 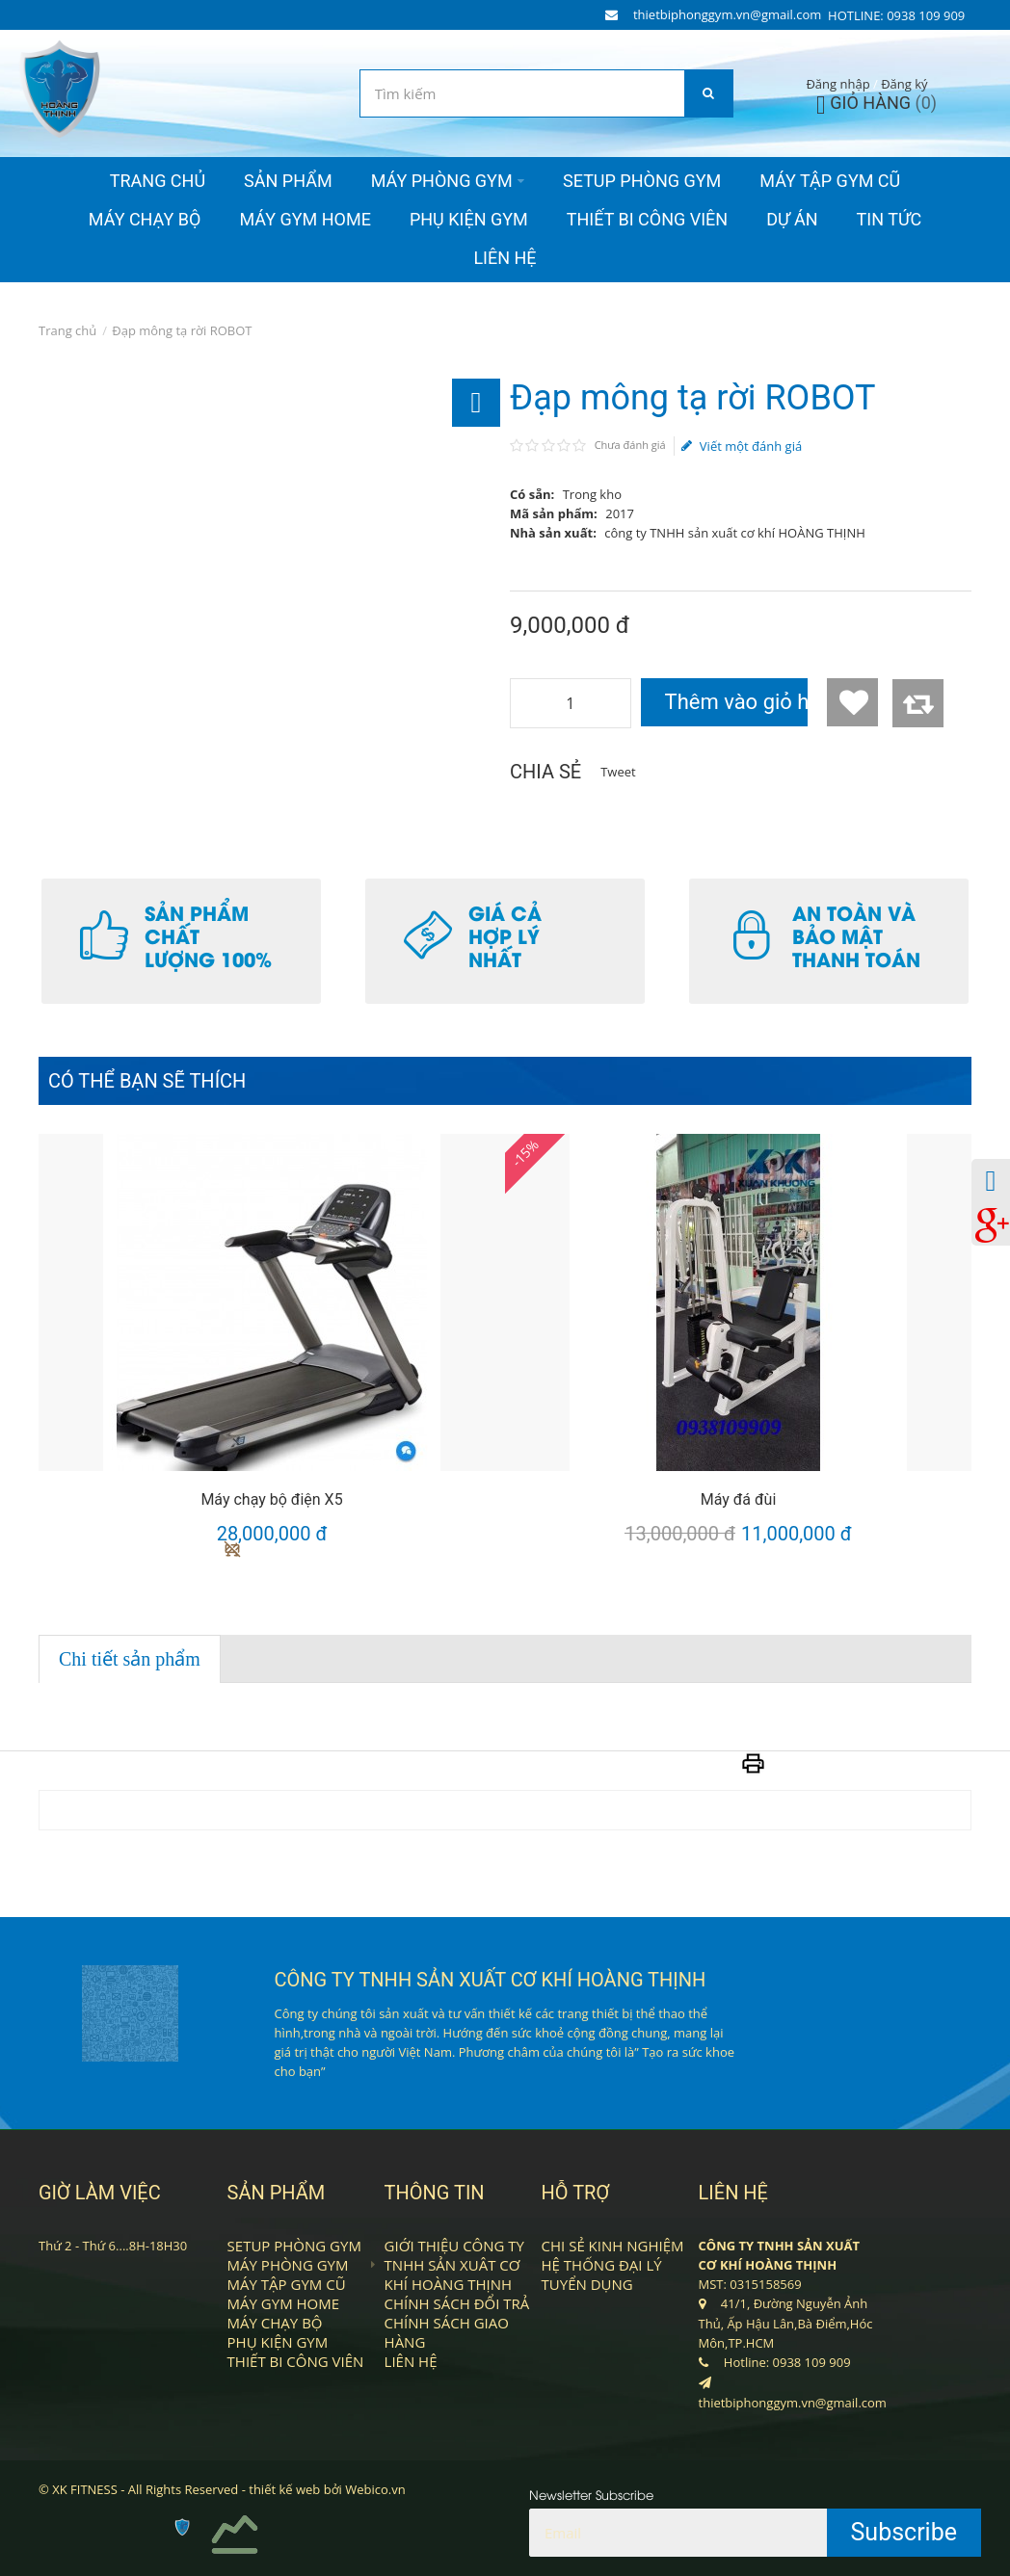 What do you see at coordinates (753, 1763) in the screenshot?
I see `print this document` at bounding box center [753, 1763].